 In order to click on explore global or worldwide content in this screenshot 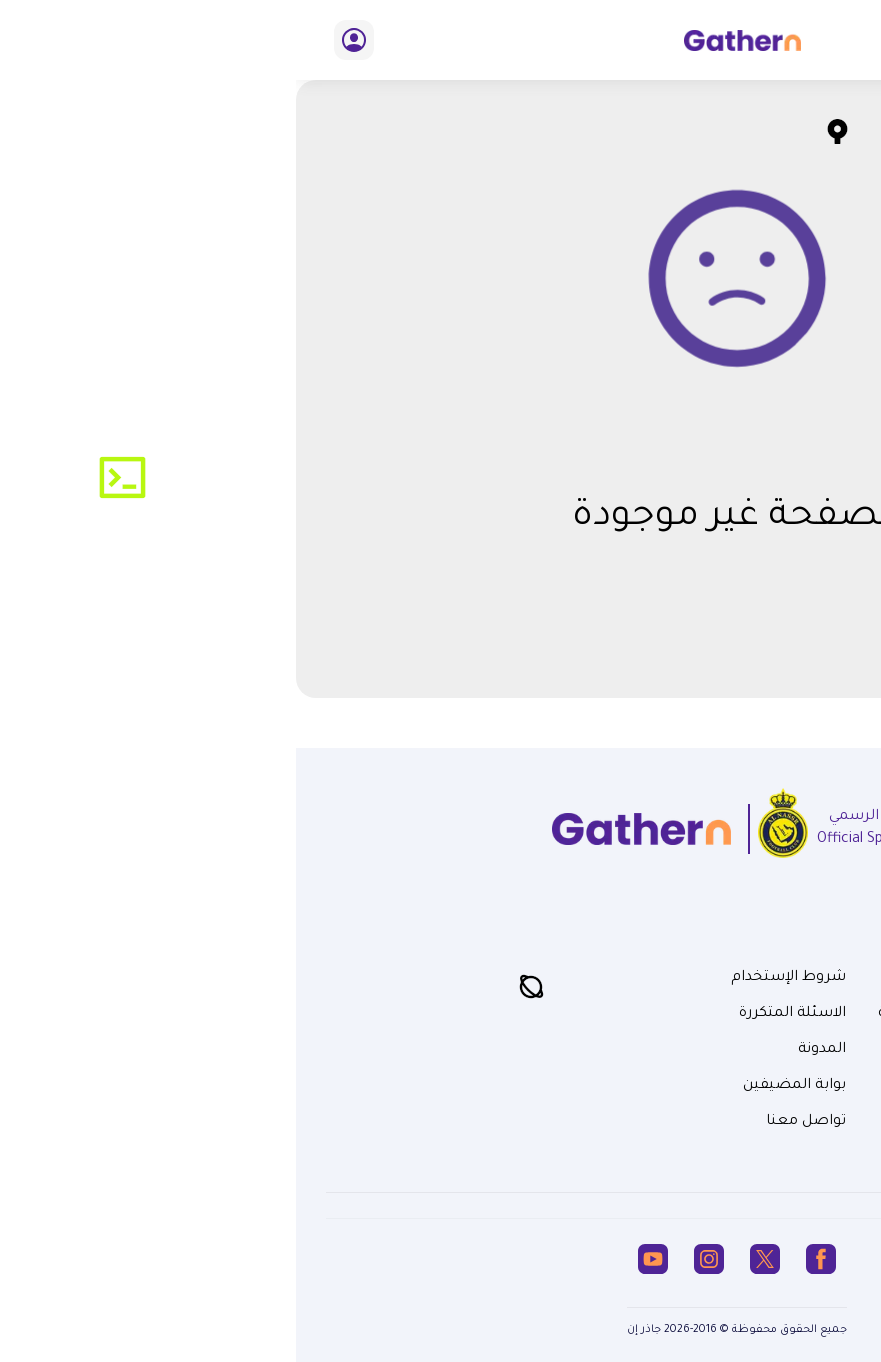, I will do `click(531, 987)`.